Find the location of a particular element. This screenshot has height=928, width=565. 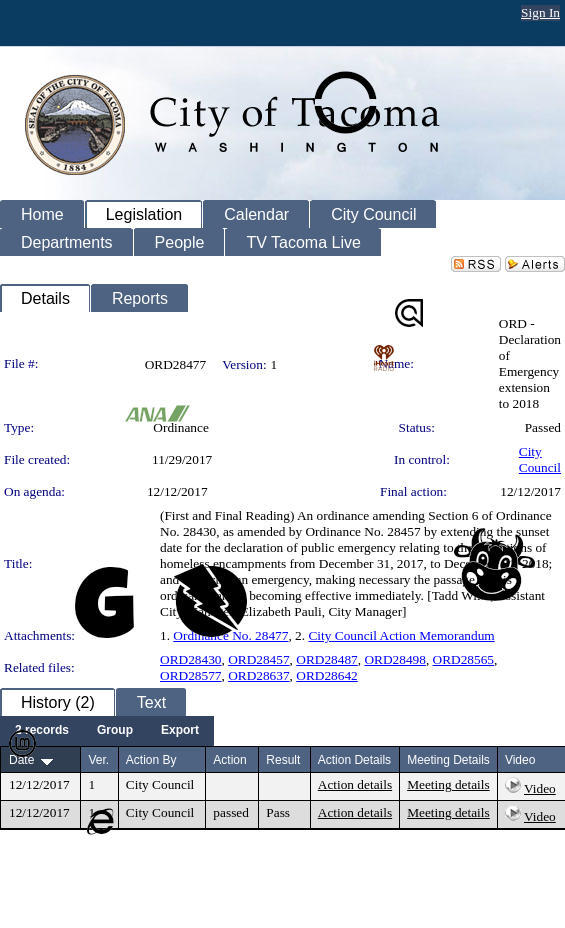

open iHeartRadio app is located at coordinates (384, 358).